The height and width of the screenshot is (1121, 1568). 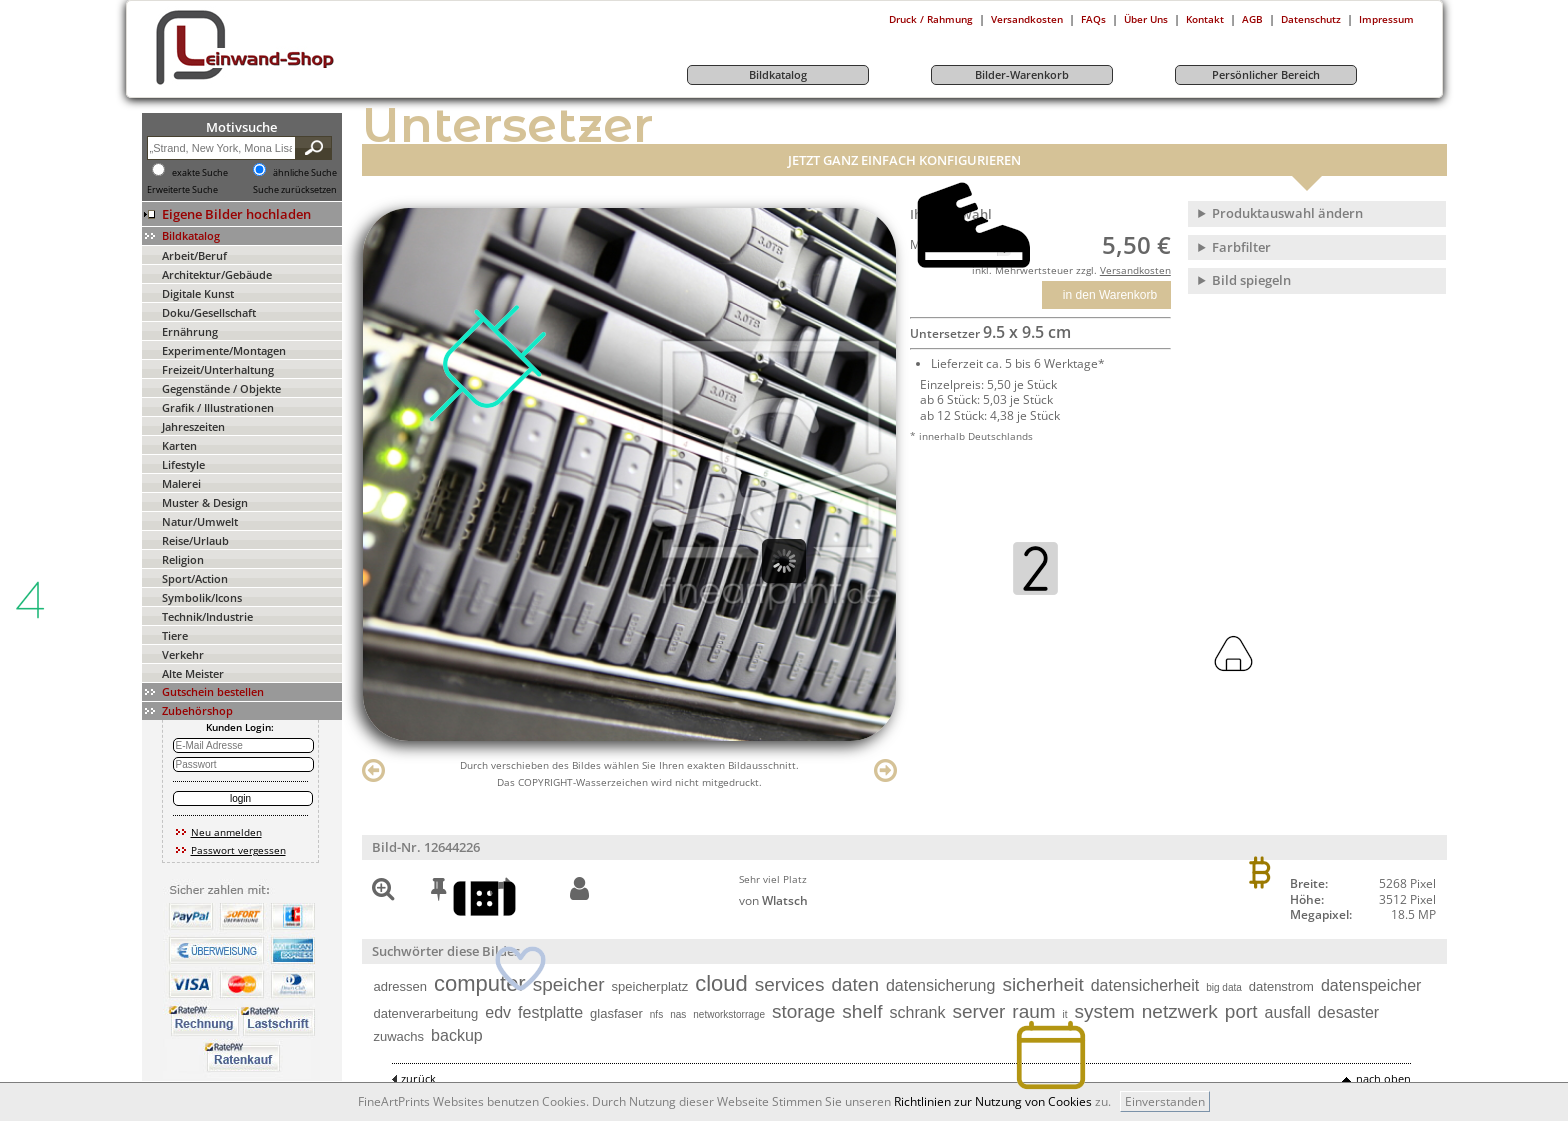 What do you see at coordinates (484, 898) in the screenshot?
I see `access first aid or medical resources` at bounding box center [484, 898].